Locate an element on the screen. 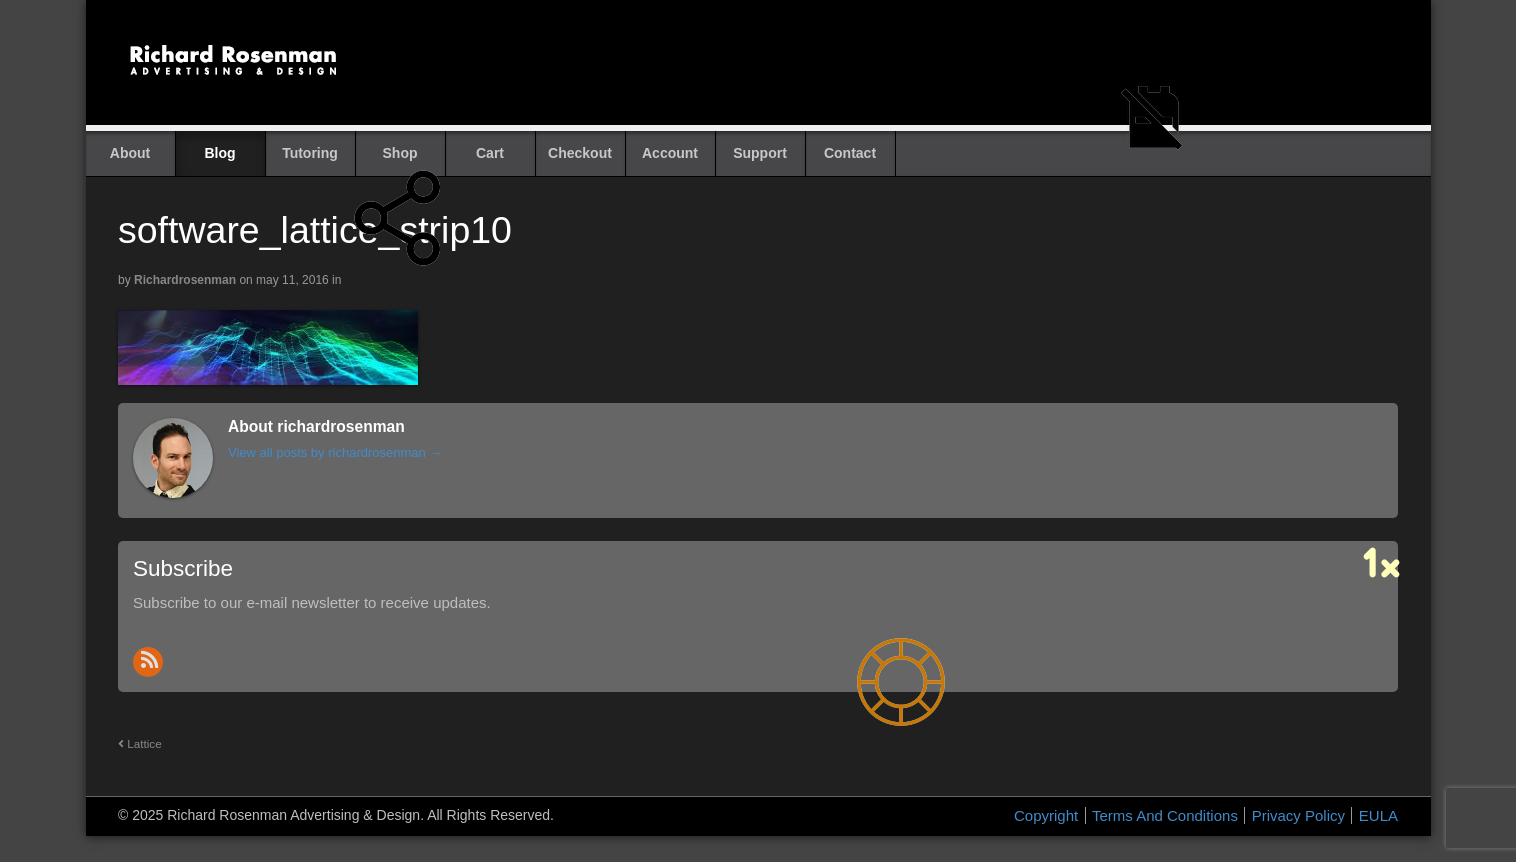  access casino or gambling games is located at coordinates (901, 682).